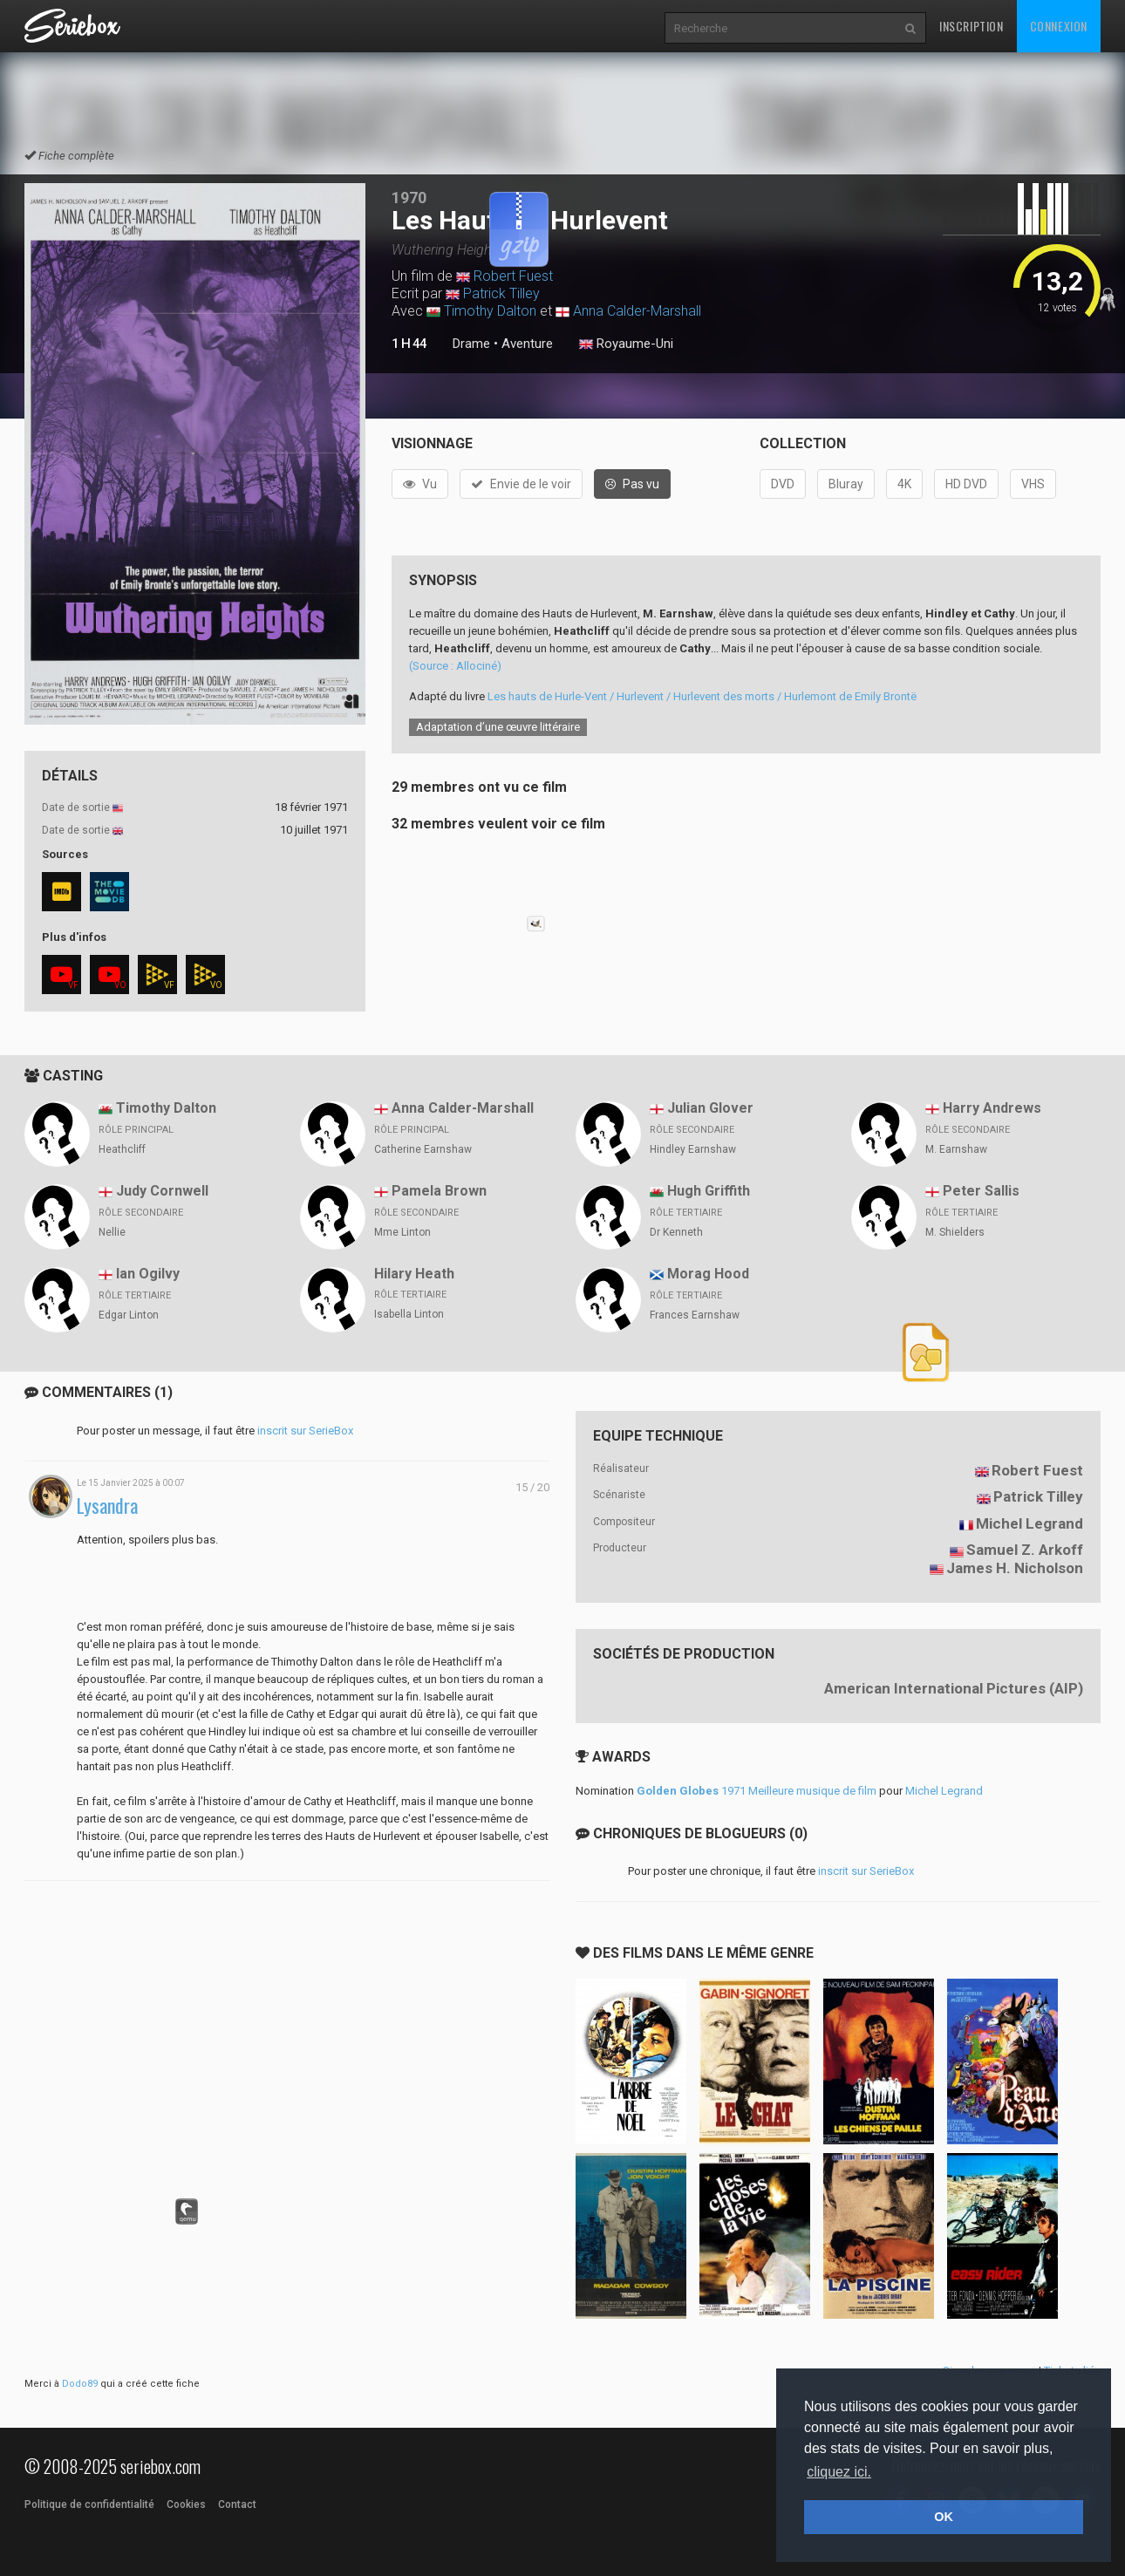 The image size is (1125, 2576). I want to click on qemu virtual disk image file, so click(187, 2211).